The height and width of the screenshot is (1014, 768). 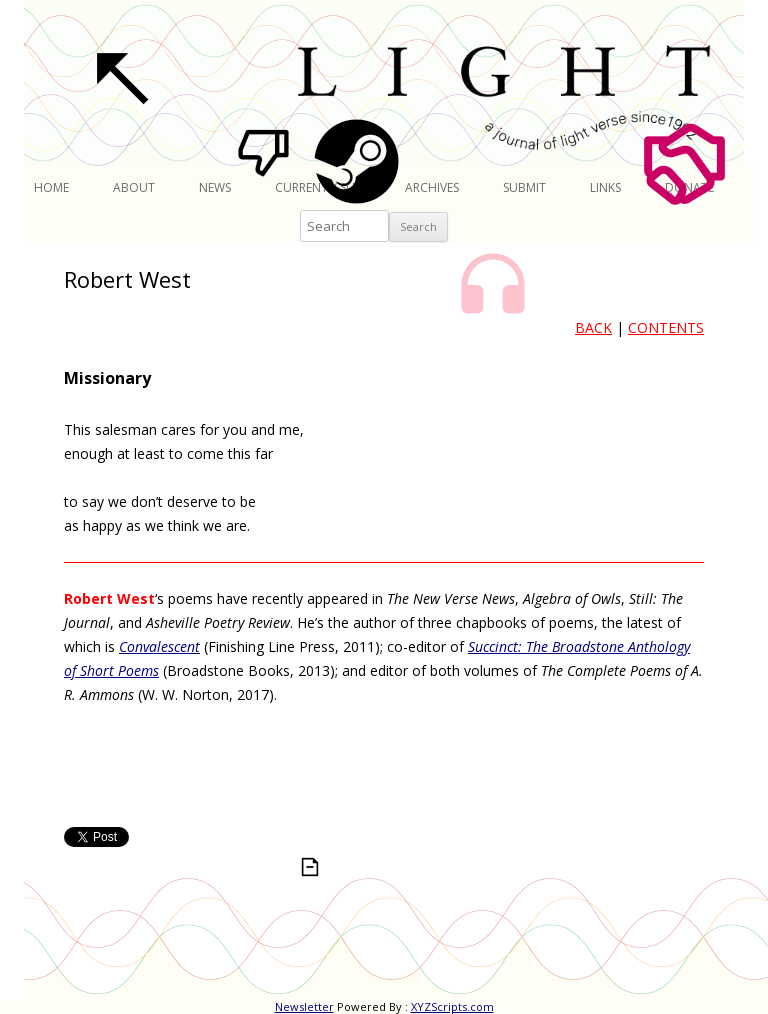 What do you see at coordinates (263, 150) in the screenshot?
I see `dislike or downvote content` at bounding box center [263, 150].